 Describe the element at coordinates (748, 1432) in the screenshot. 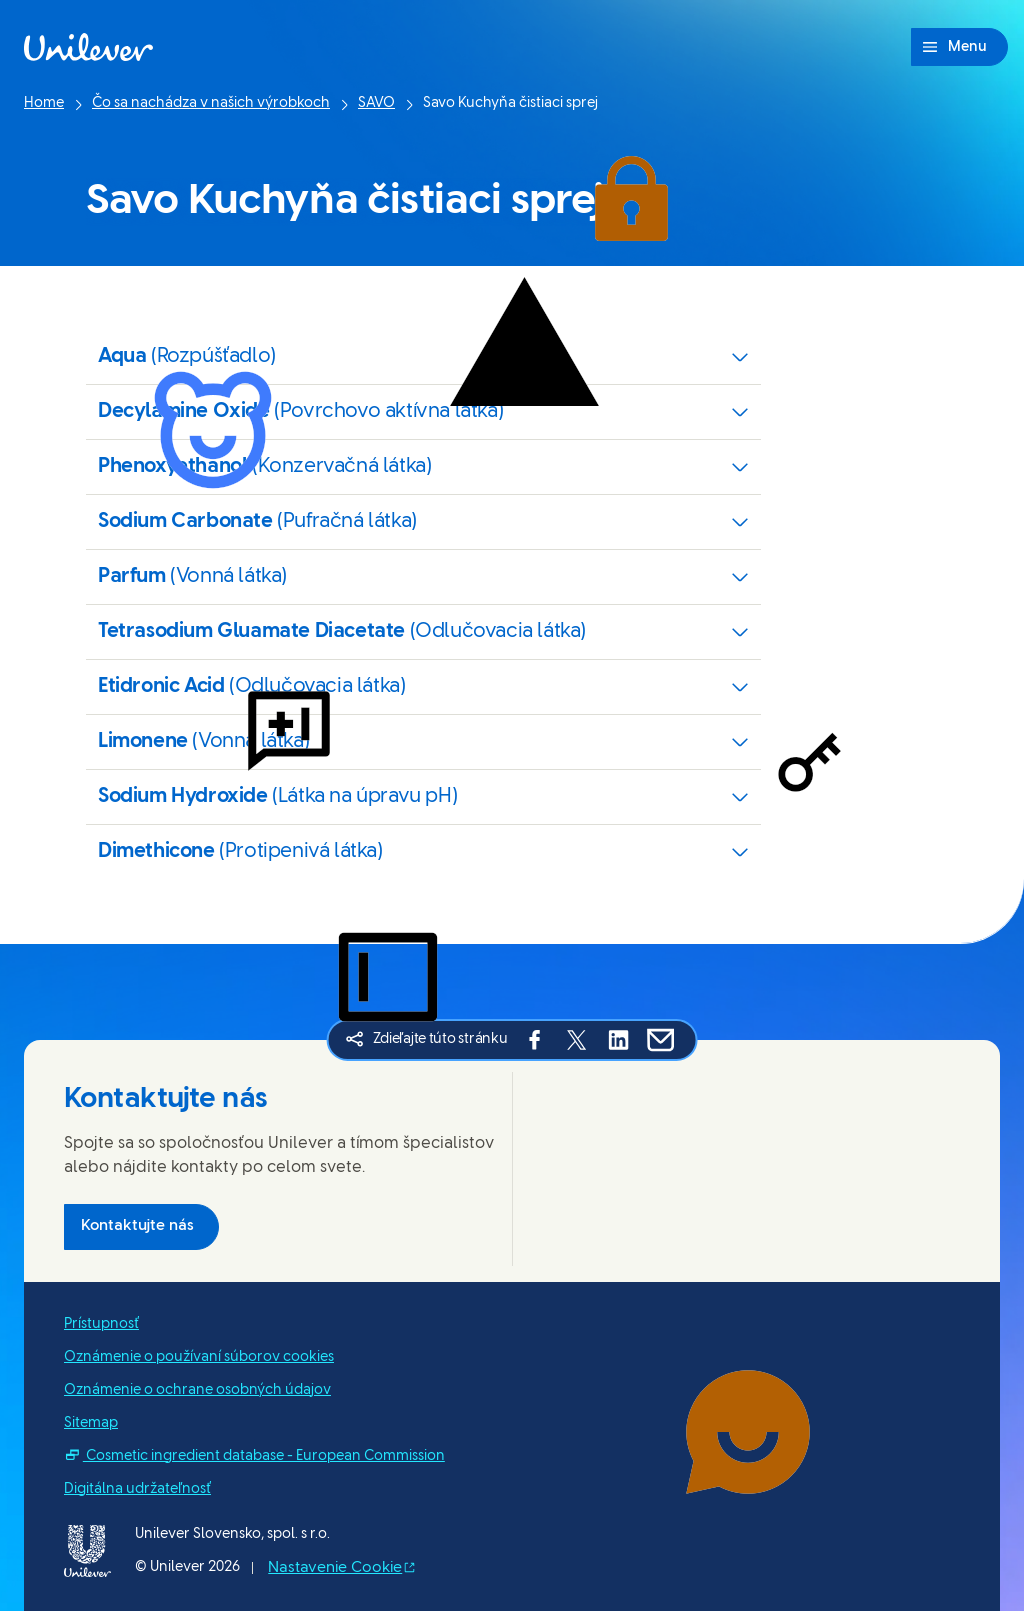

I see `open friendly chat or messaging` at that location.